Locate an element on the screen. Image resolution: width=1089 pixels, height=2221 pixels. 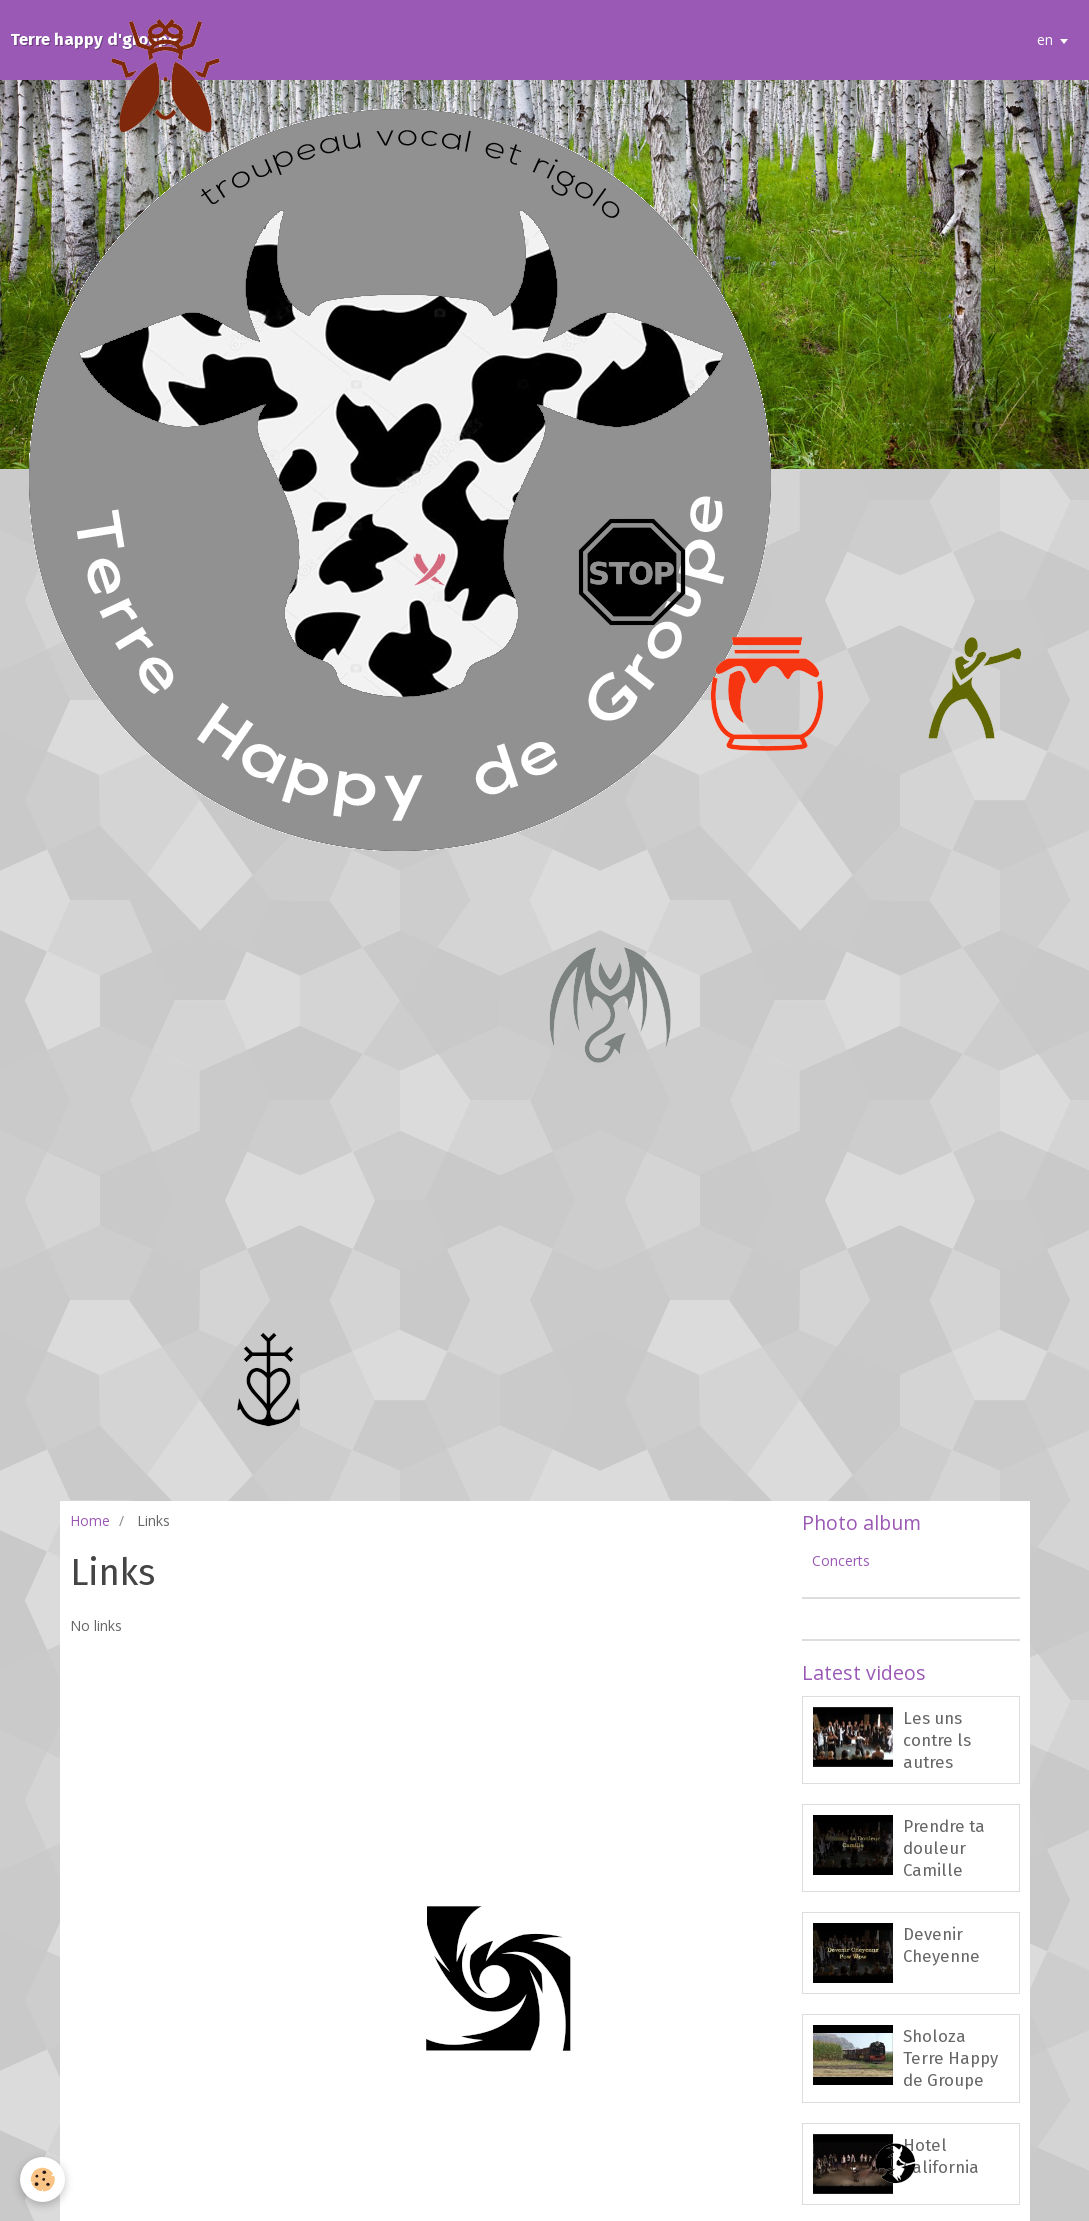
witch character or Halloween-themed game element is located at coordinates (895, 2163).